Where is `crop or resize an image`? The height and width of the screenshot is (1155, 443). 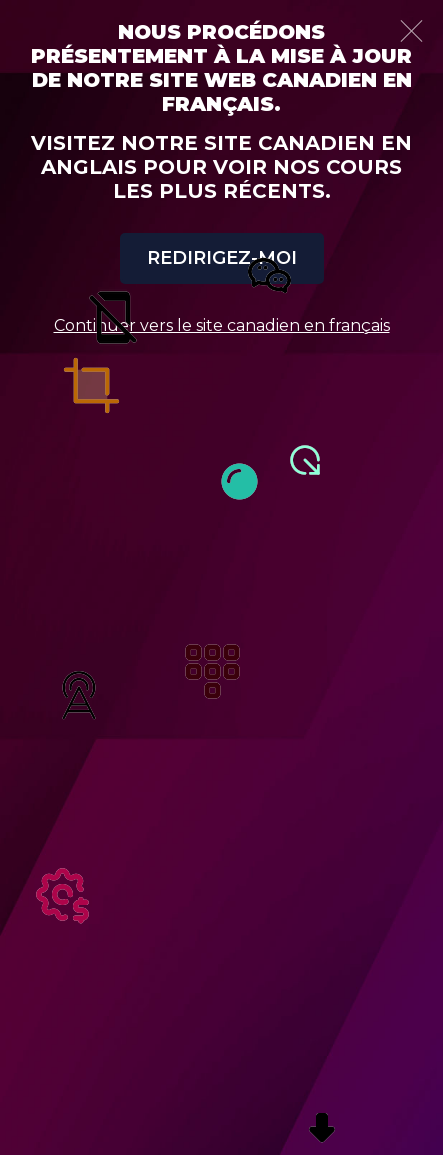 crop or resize an image is located at coordinates (91, 385).